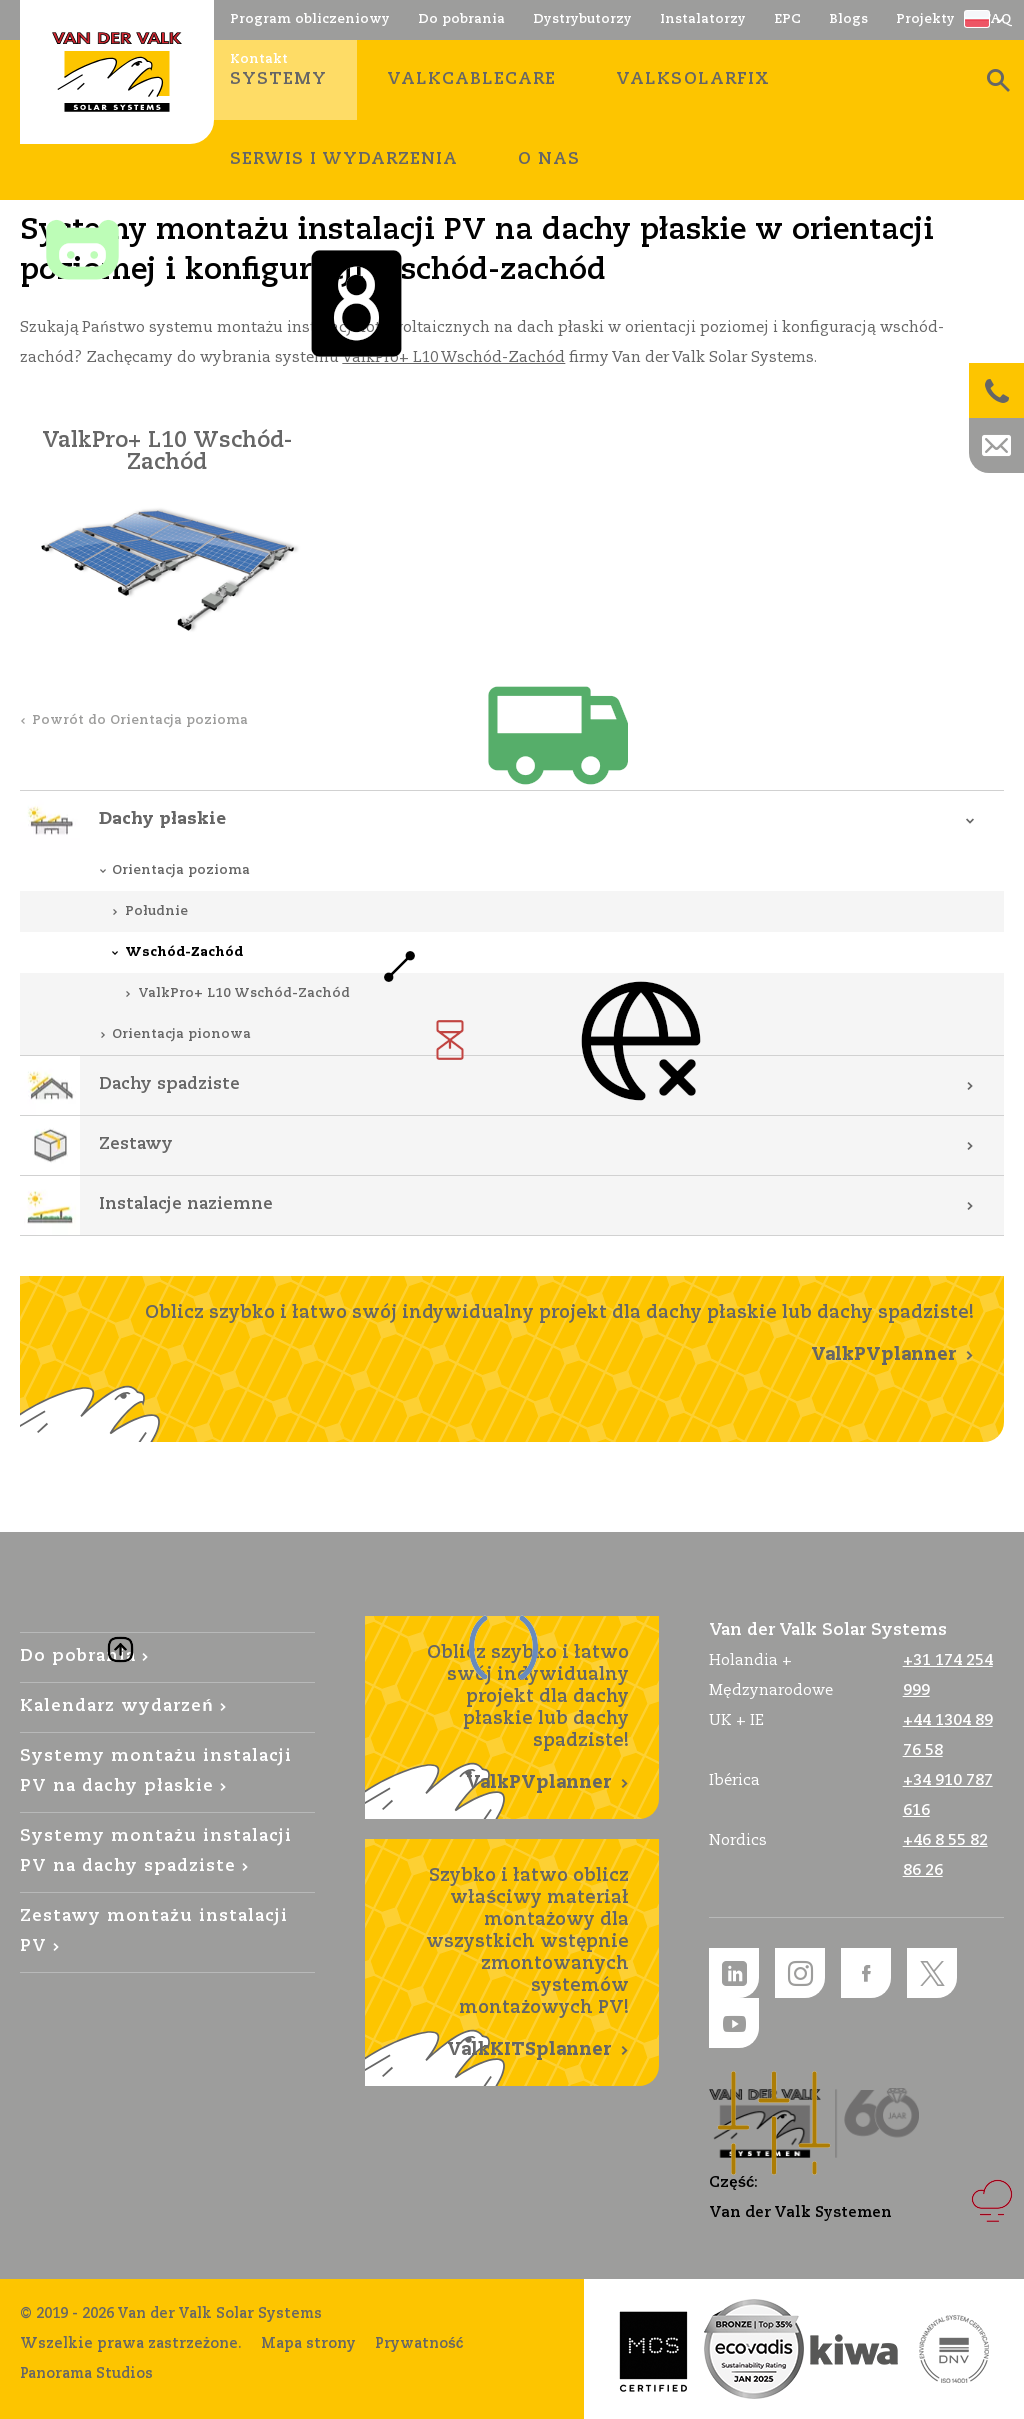 The width and height of the screenshot is (1024, 2419). What do you see at coordinates (503, 1647) in the screenshot?
I see `insert parentheses or grouping brackets` at bounding box center [503, 1647].